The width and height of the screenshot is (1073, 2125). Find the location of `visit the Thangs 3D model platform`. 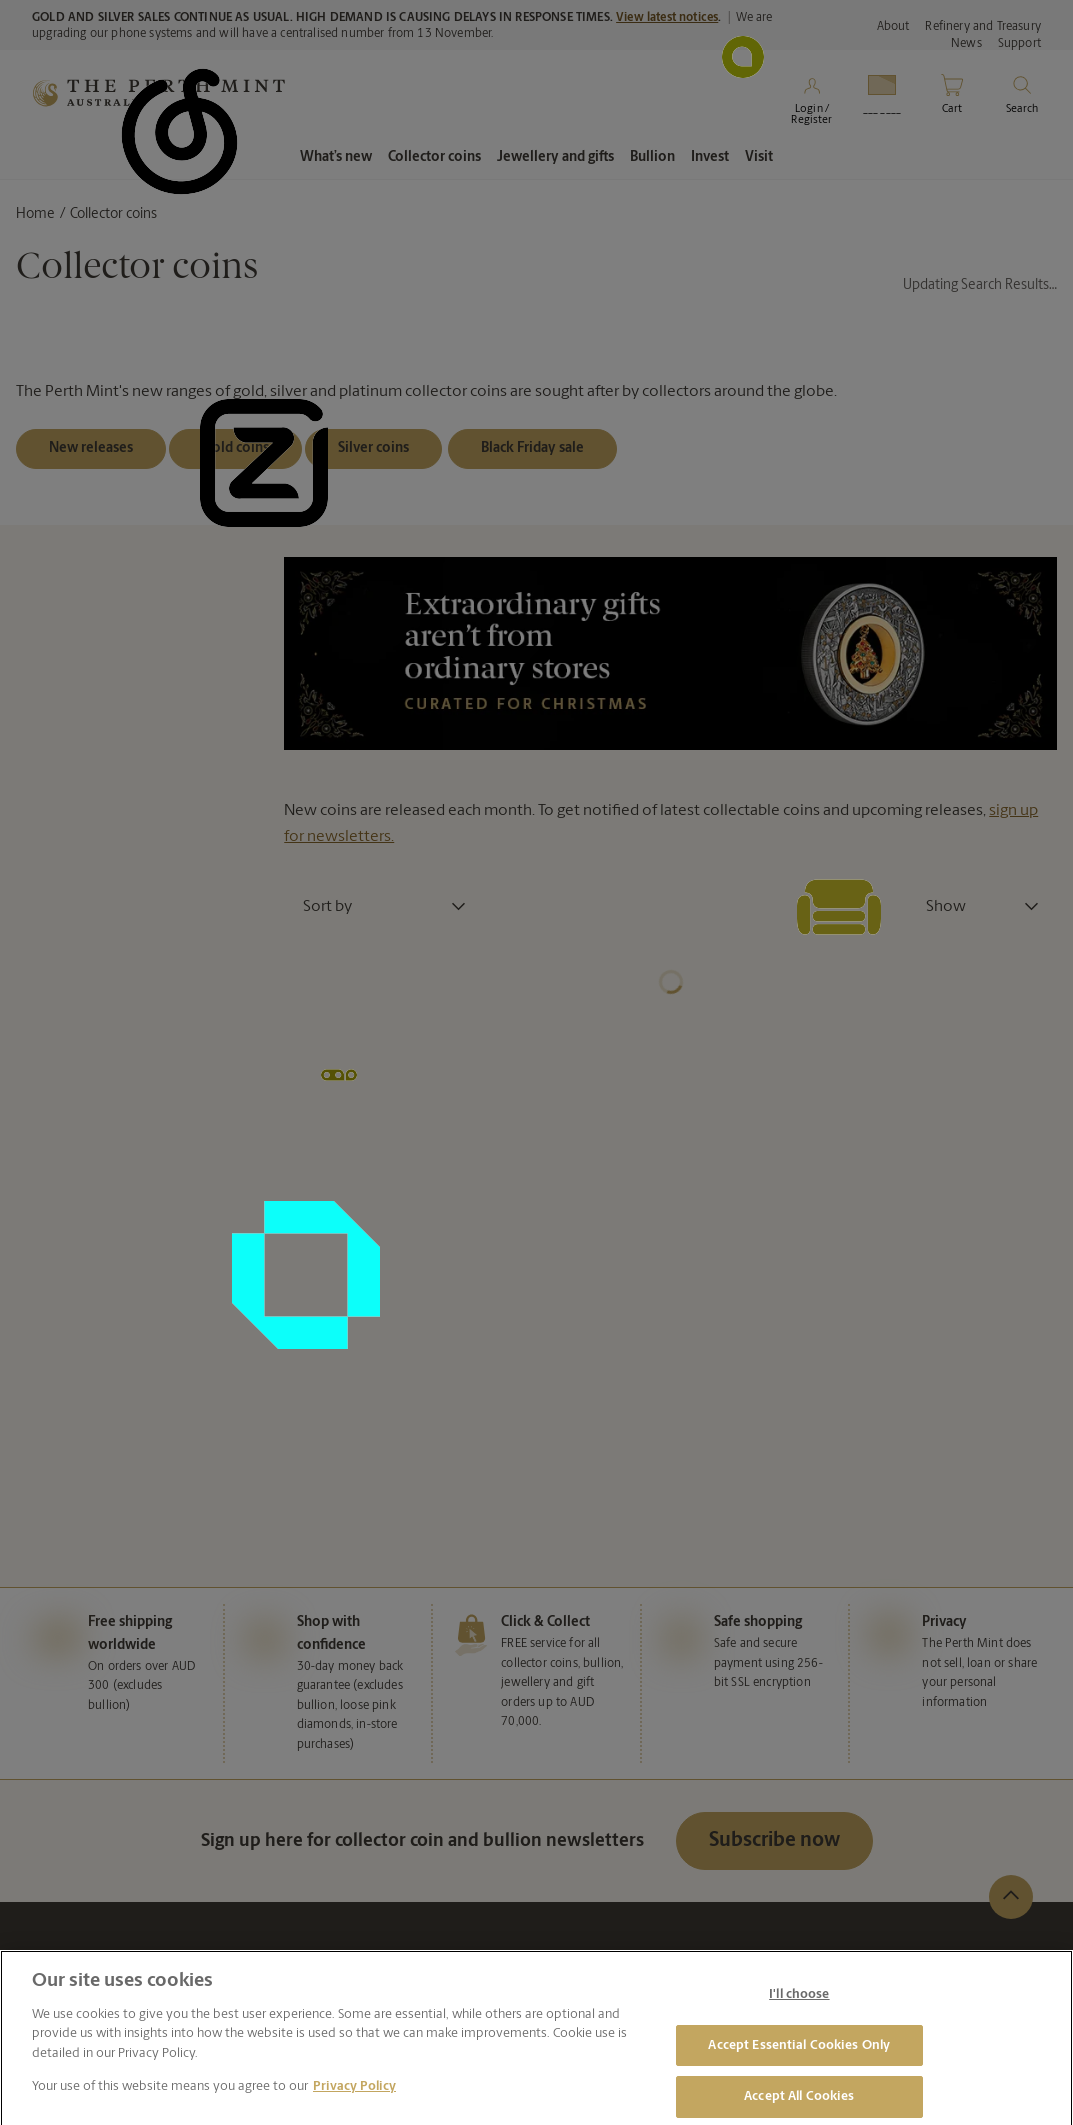

visit the Thangs 3D model platform is located at coordinates (339, 1075).